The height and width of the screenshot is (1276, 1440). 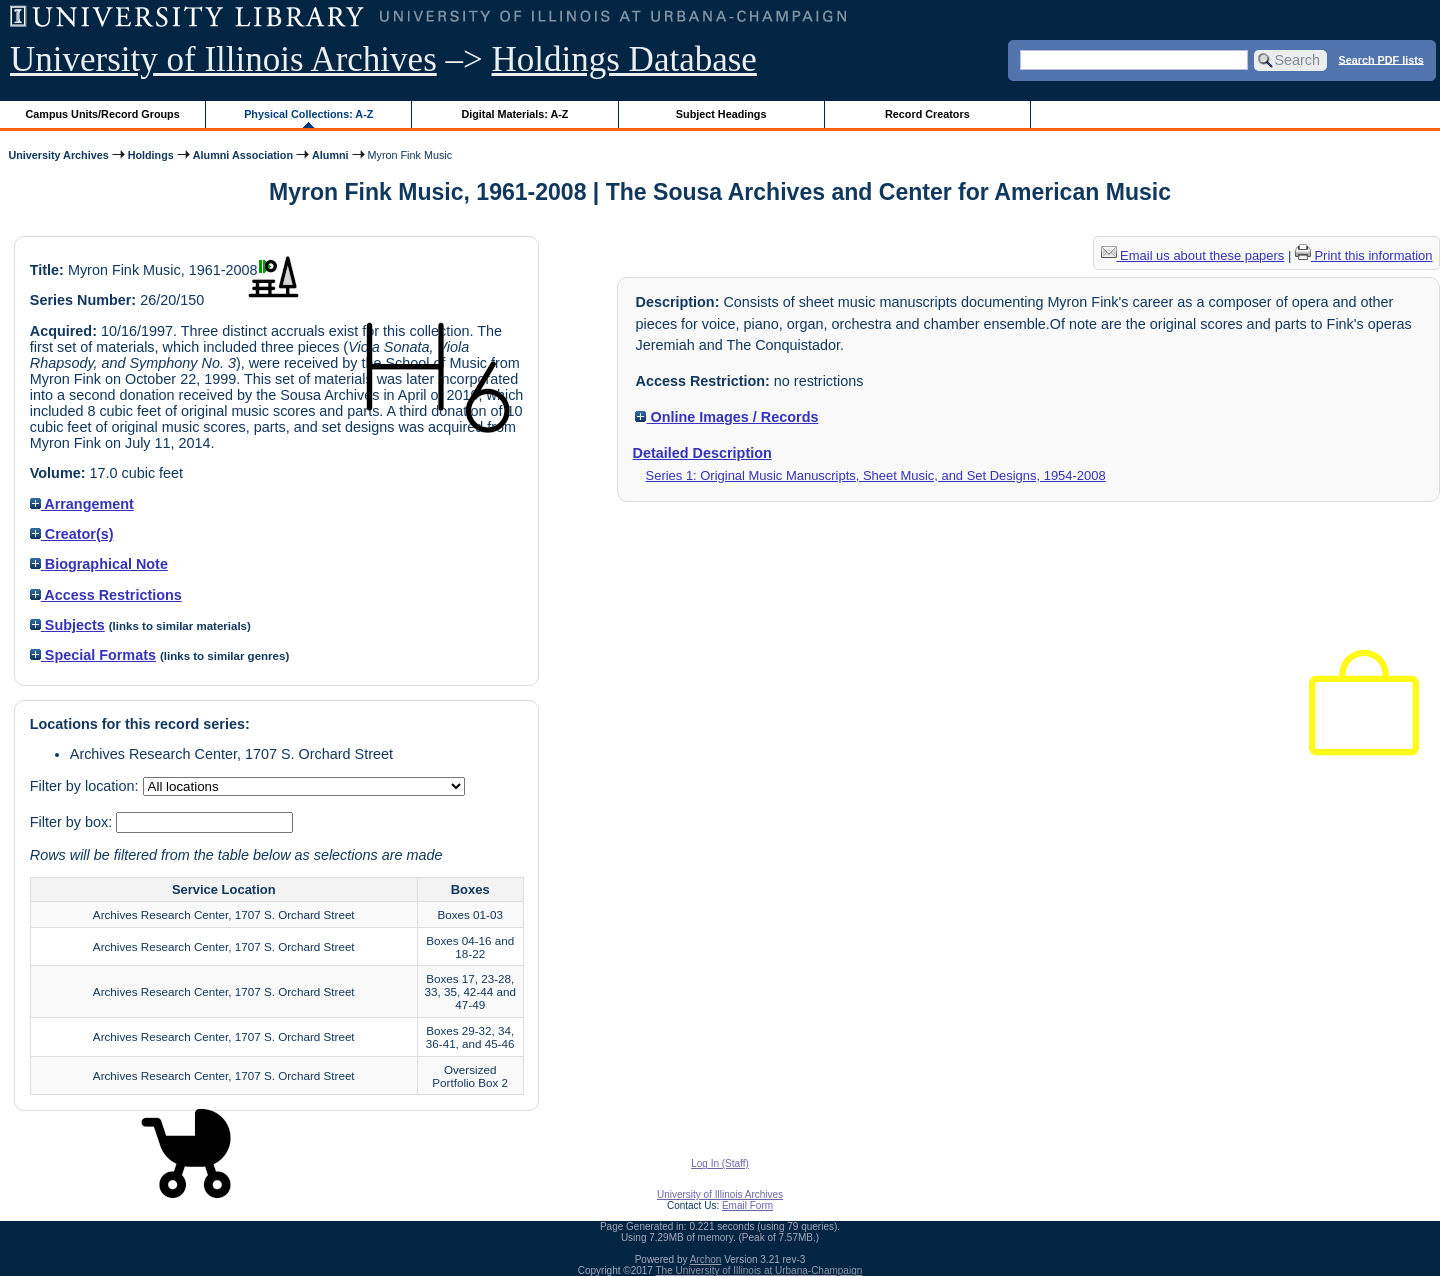 What do you see at coordinates (430, 375) in the screenshot?
I see `format text as heading level 6` at bounding box center [430, 375].